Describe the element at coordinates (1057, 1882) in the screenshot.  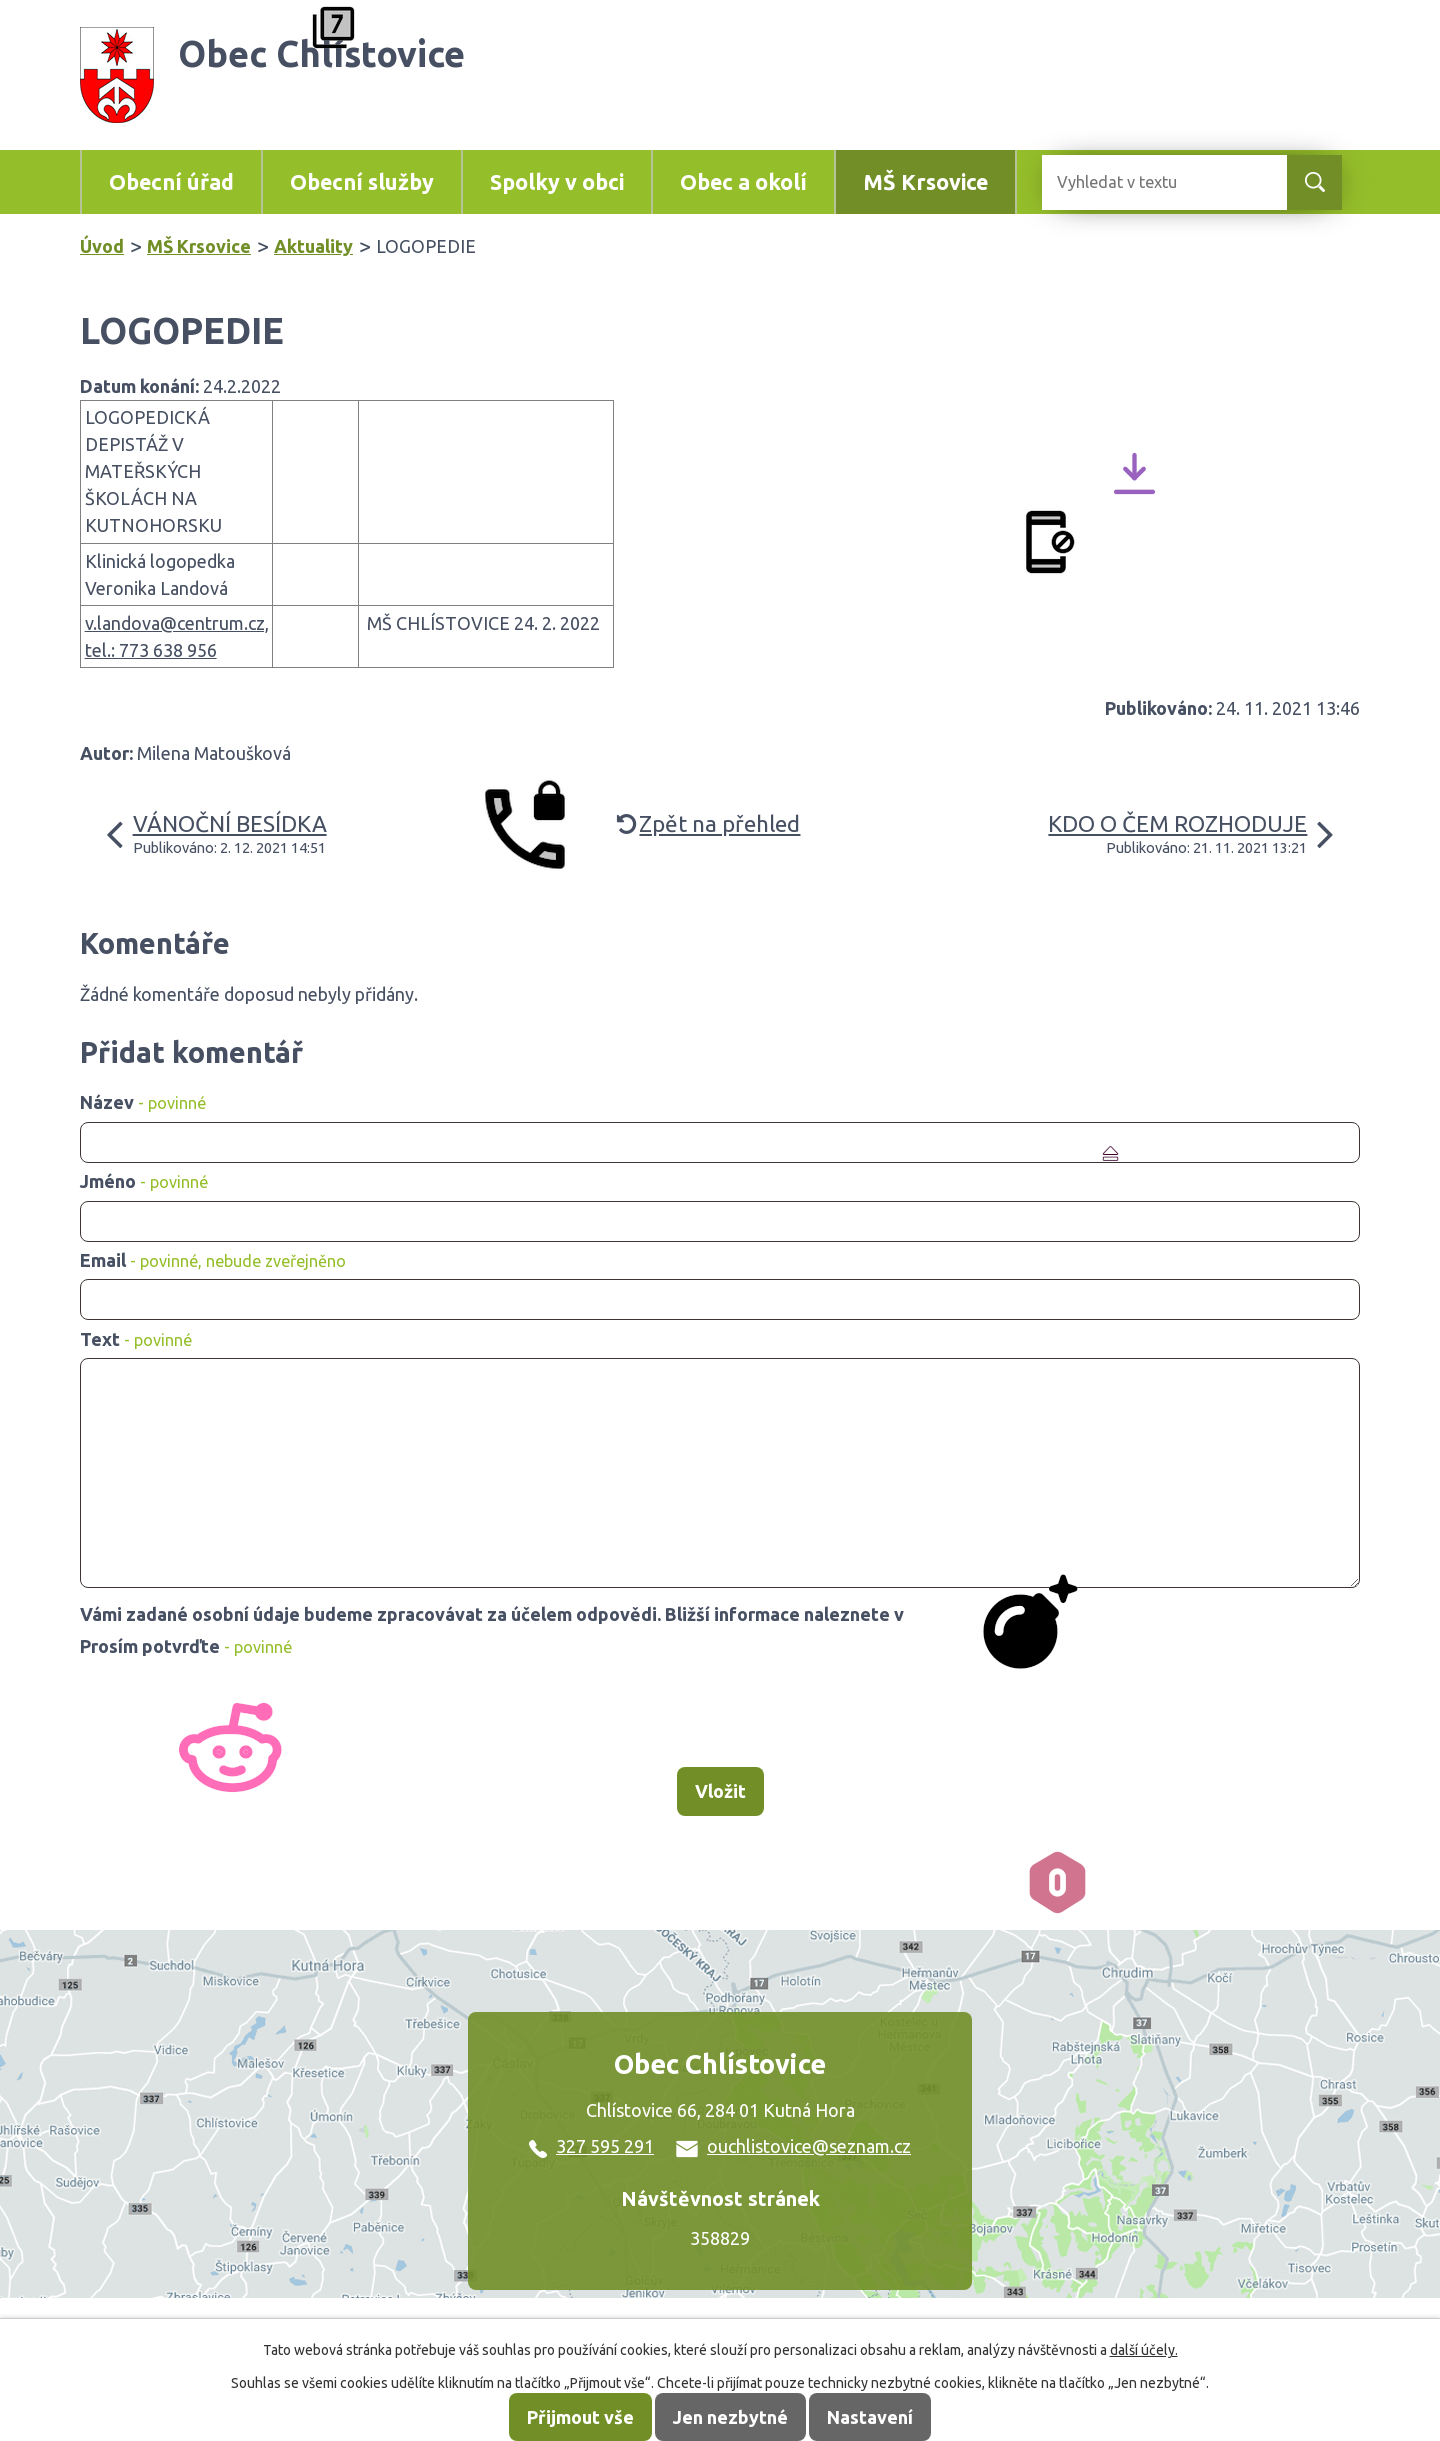
I see `indicates an "O" status or category marker` at that location.